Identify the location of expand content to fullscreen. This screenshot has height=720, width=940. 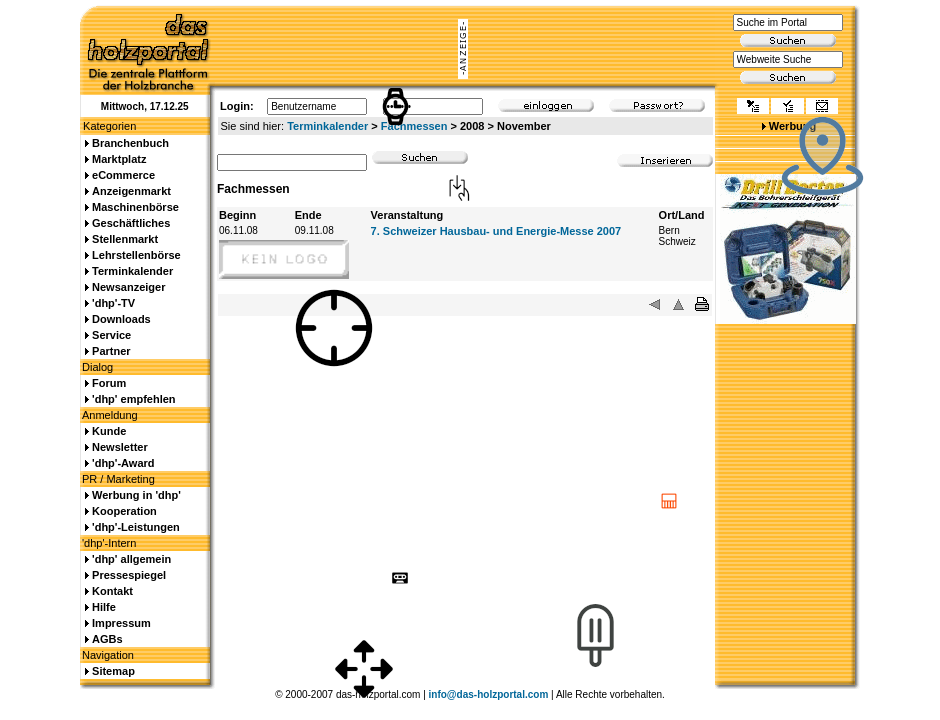
(364, 669).